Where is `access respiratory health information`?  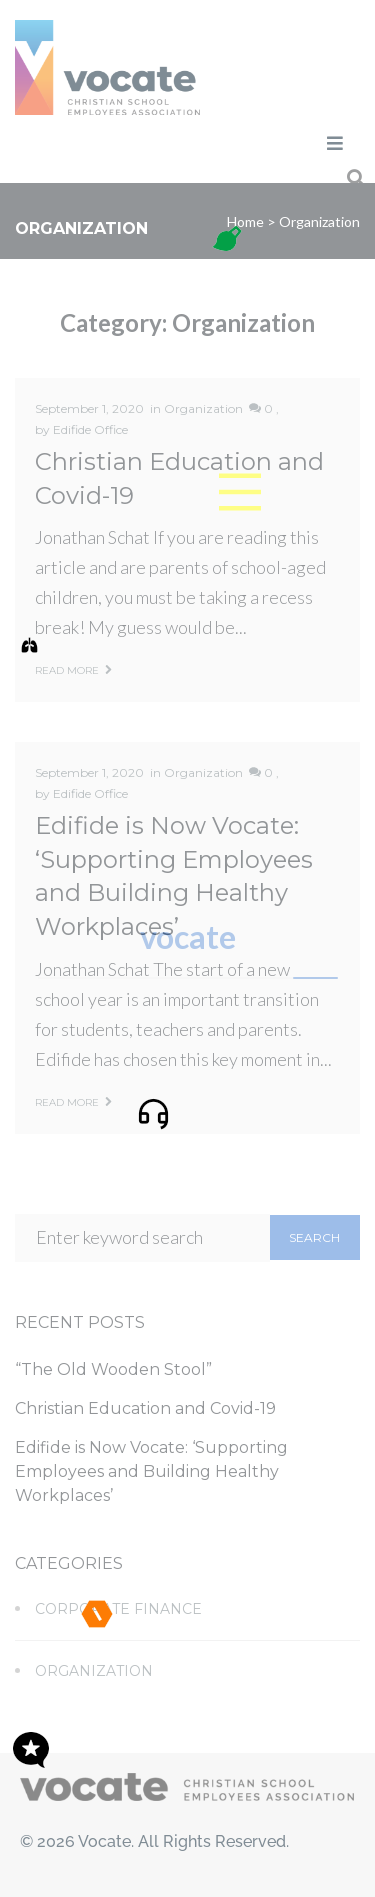
access respiratory health information is located at coordinates (29, 645).